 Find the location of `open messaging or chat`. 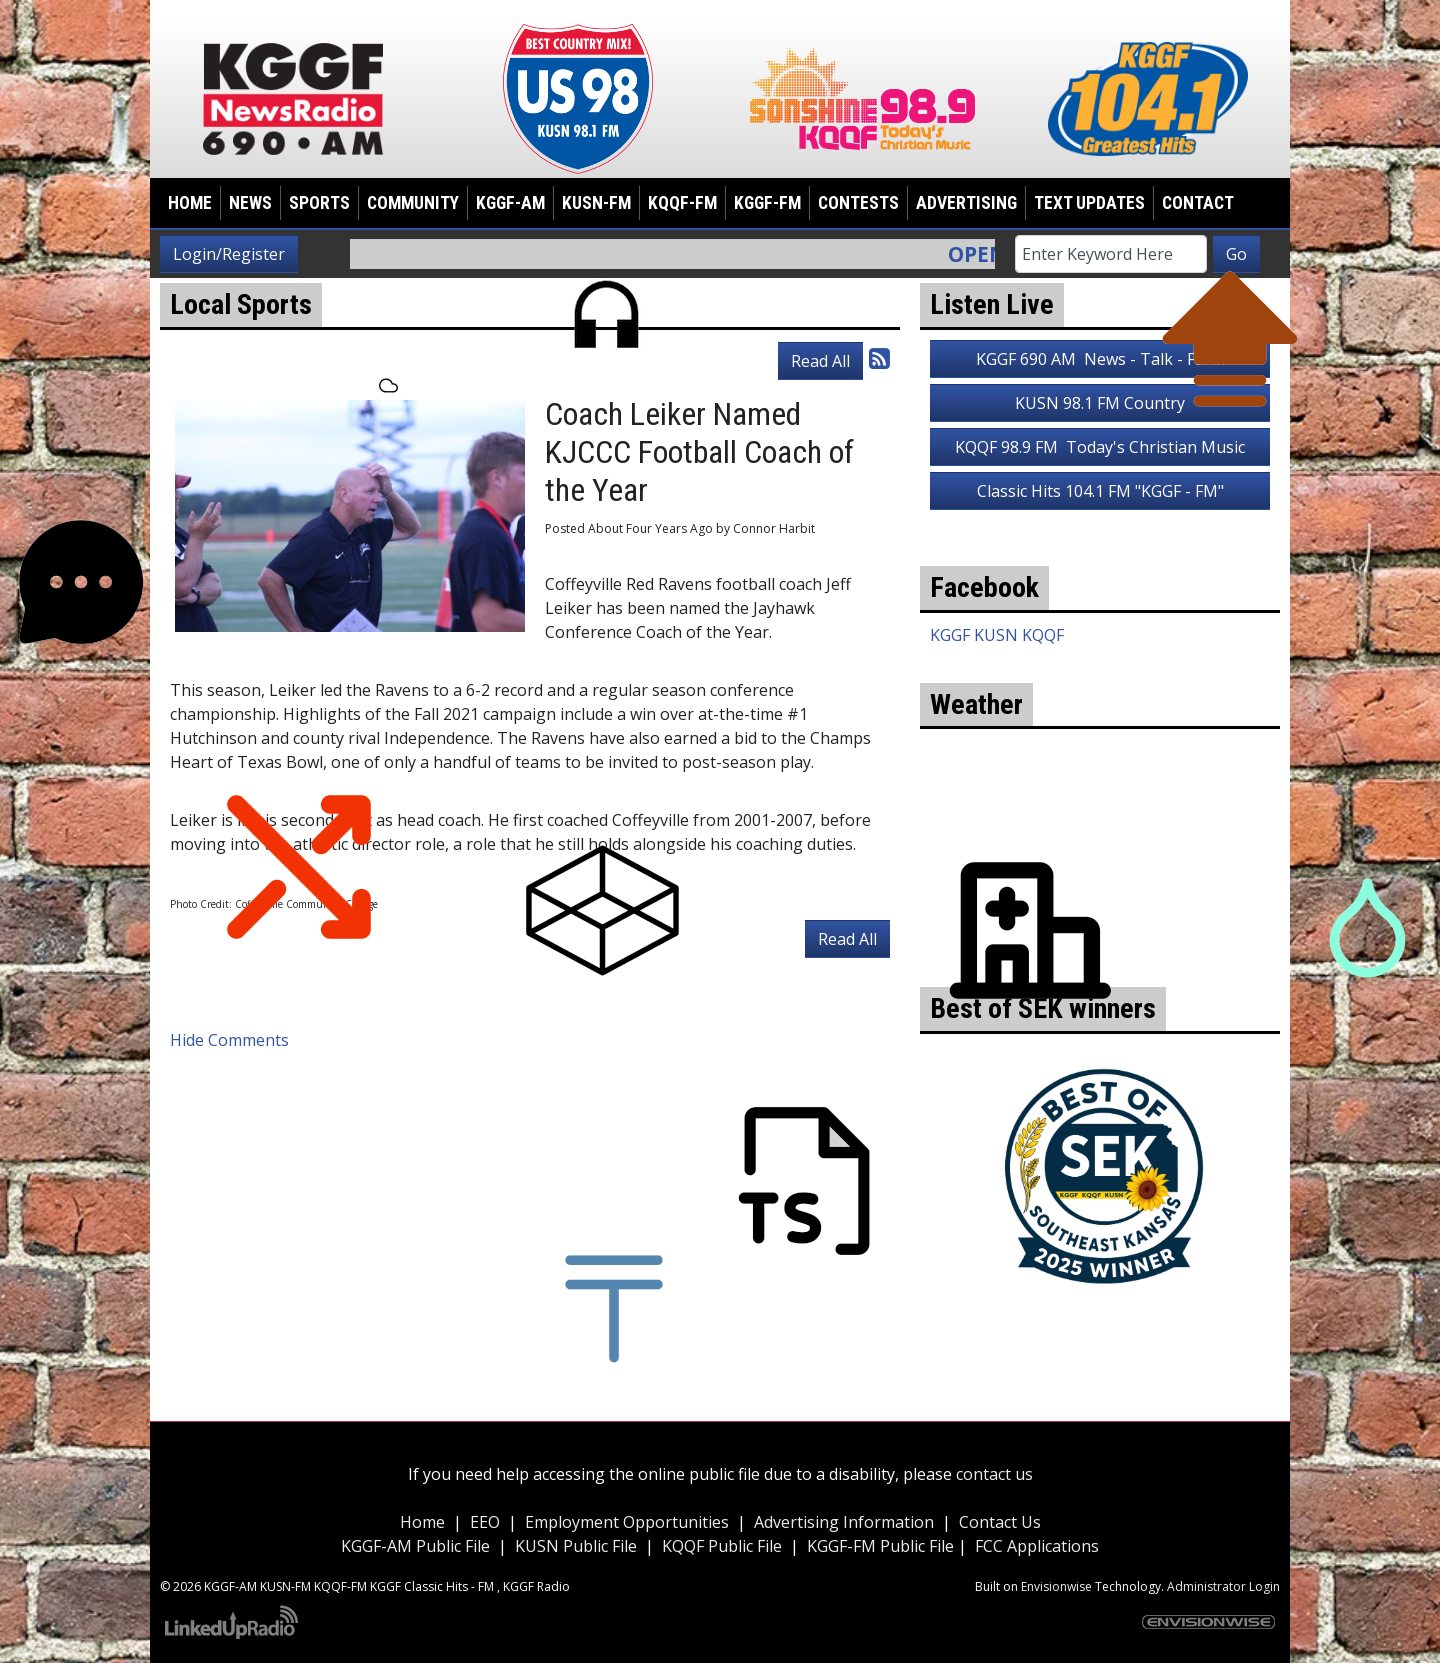

open messaging or chat is located at coordinates (81, 582).